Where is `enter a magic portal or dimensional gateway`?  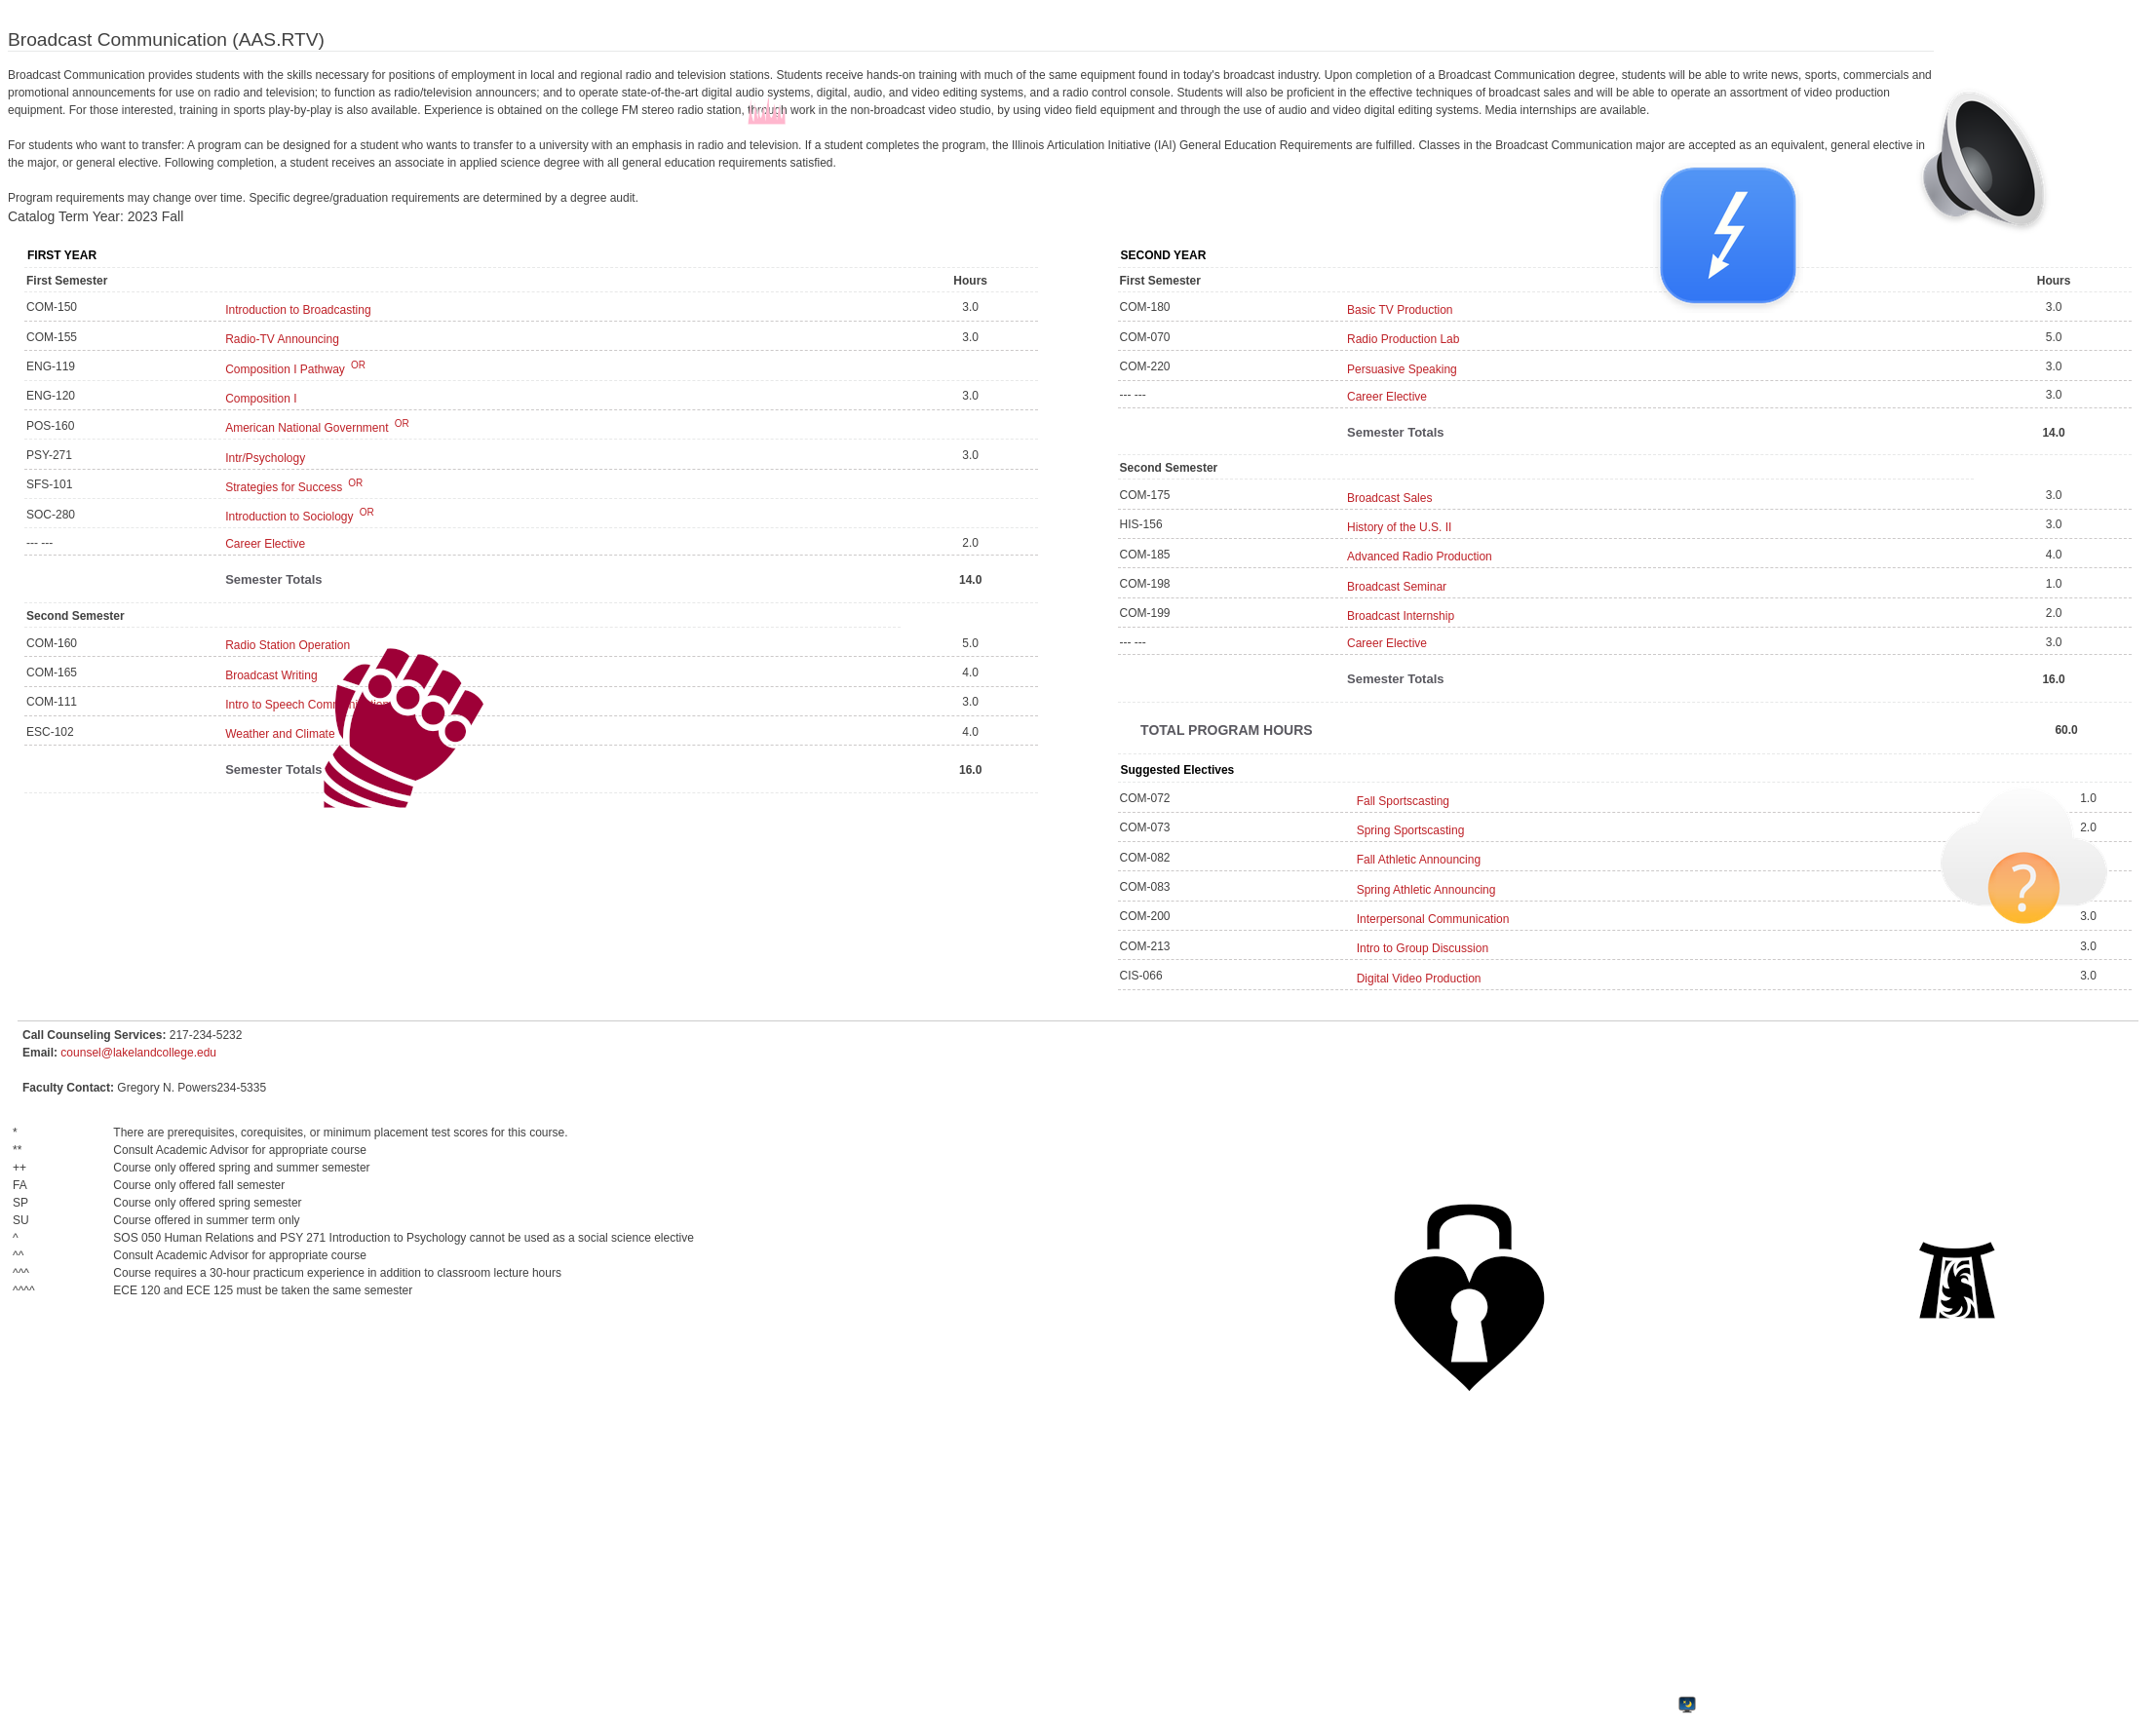
enter a magic portal or dimensional gateway is located at coordinates (1957, 1281).